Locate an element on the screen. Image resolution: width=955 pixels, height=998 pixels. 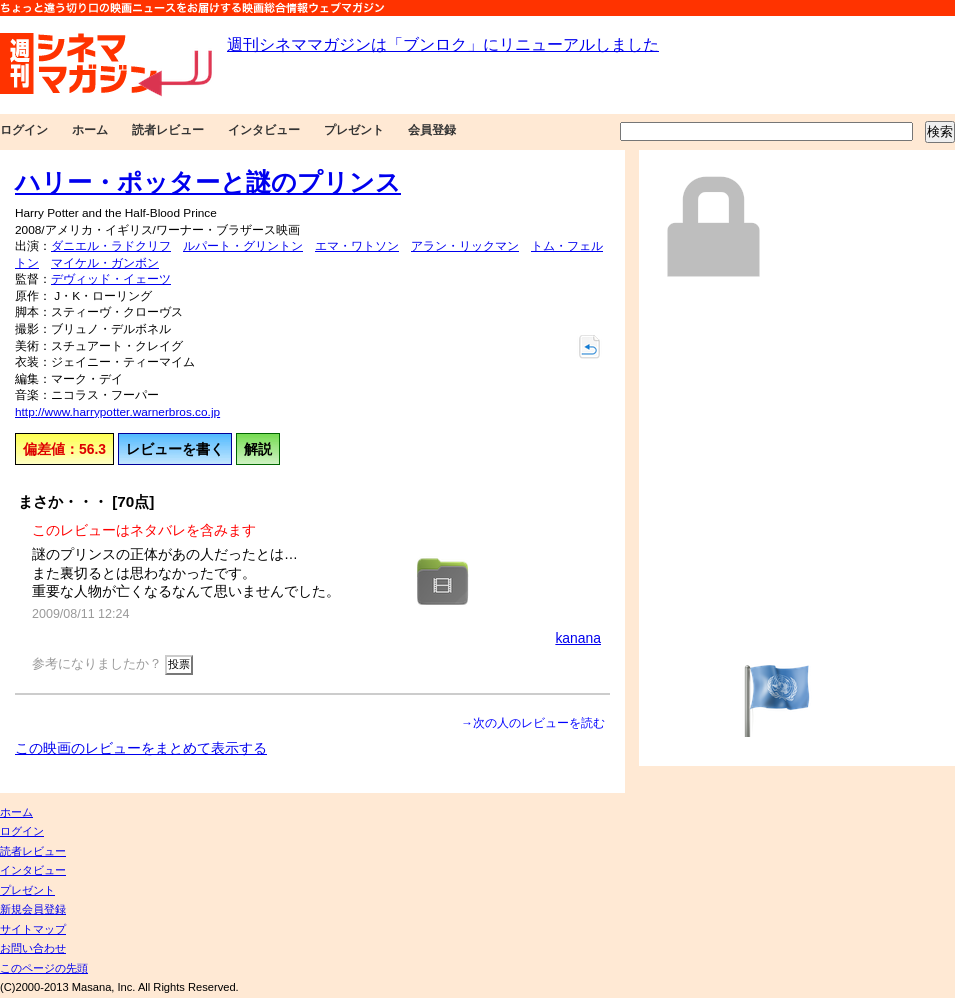
reply to all recipients of an email is located at coordinates (174, 73).